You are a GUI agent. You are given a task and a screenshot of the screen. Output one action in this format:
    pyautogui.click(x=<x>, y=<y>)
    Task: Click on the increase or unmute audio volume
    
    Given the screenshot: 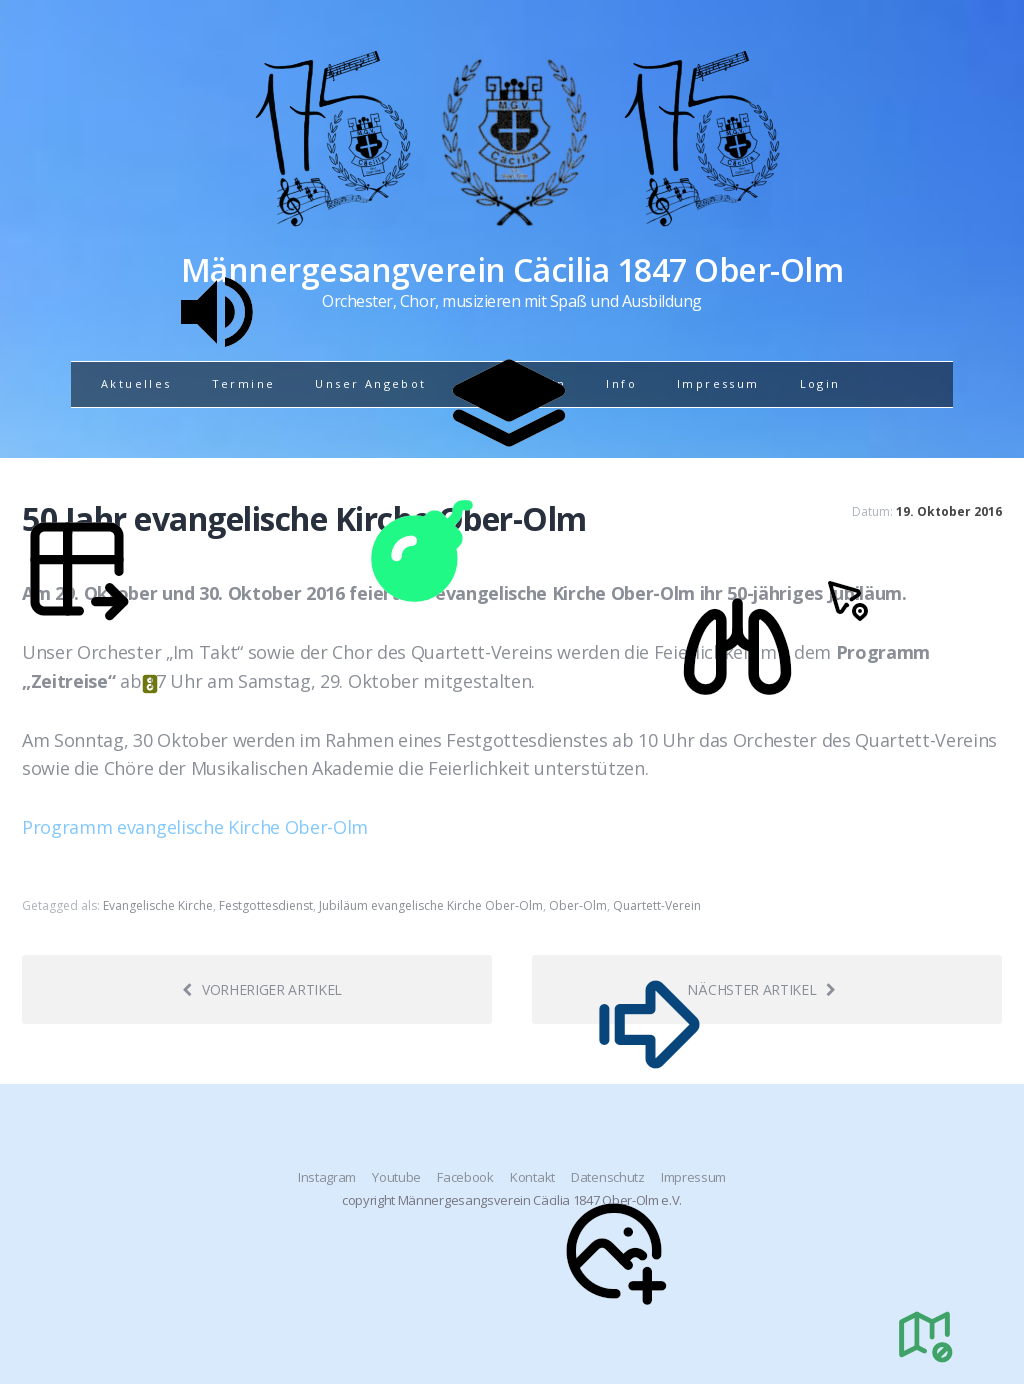 What is the action you would take?
    pyautogui.click(x=217, y=312)
    